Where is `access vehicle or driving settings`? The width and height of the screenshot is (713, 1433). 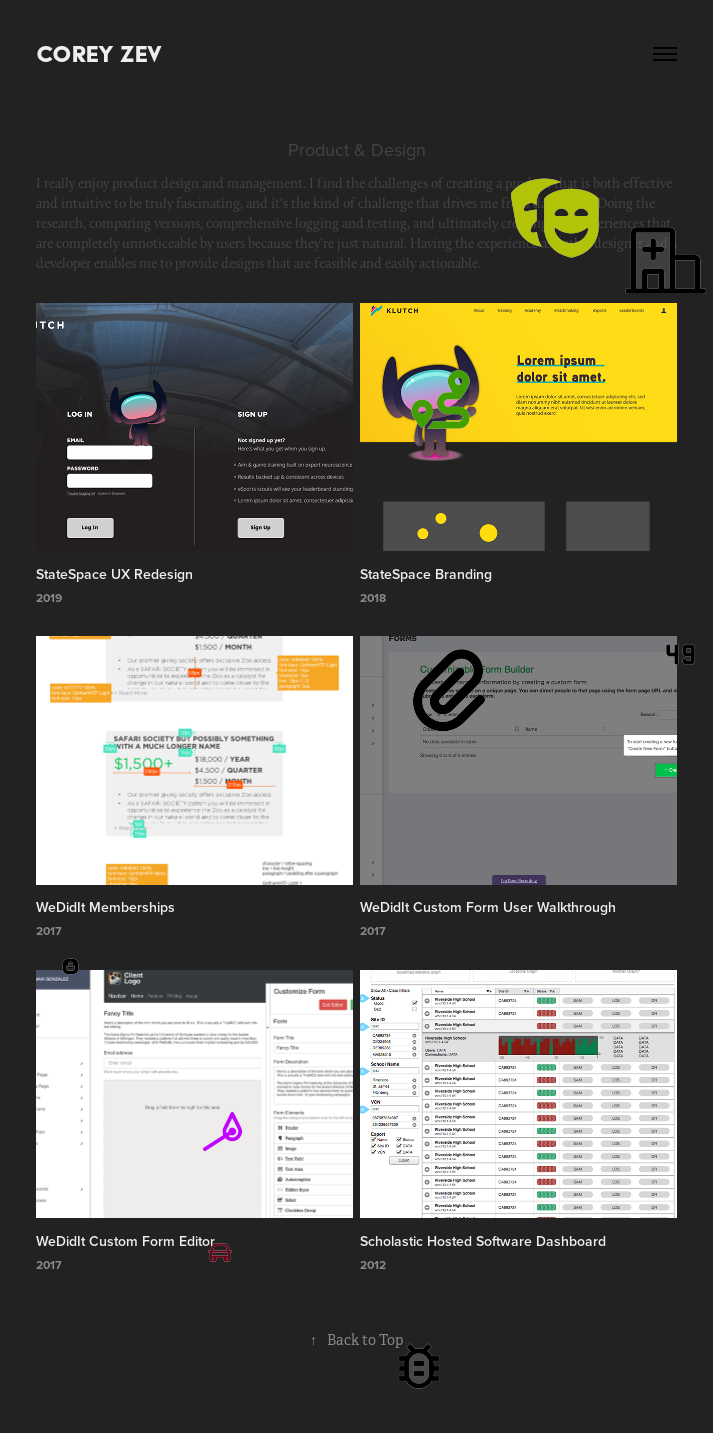 access vehicle or driving settings is located at coordinates (220, 1253).